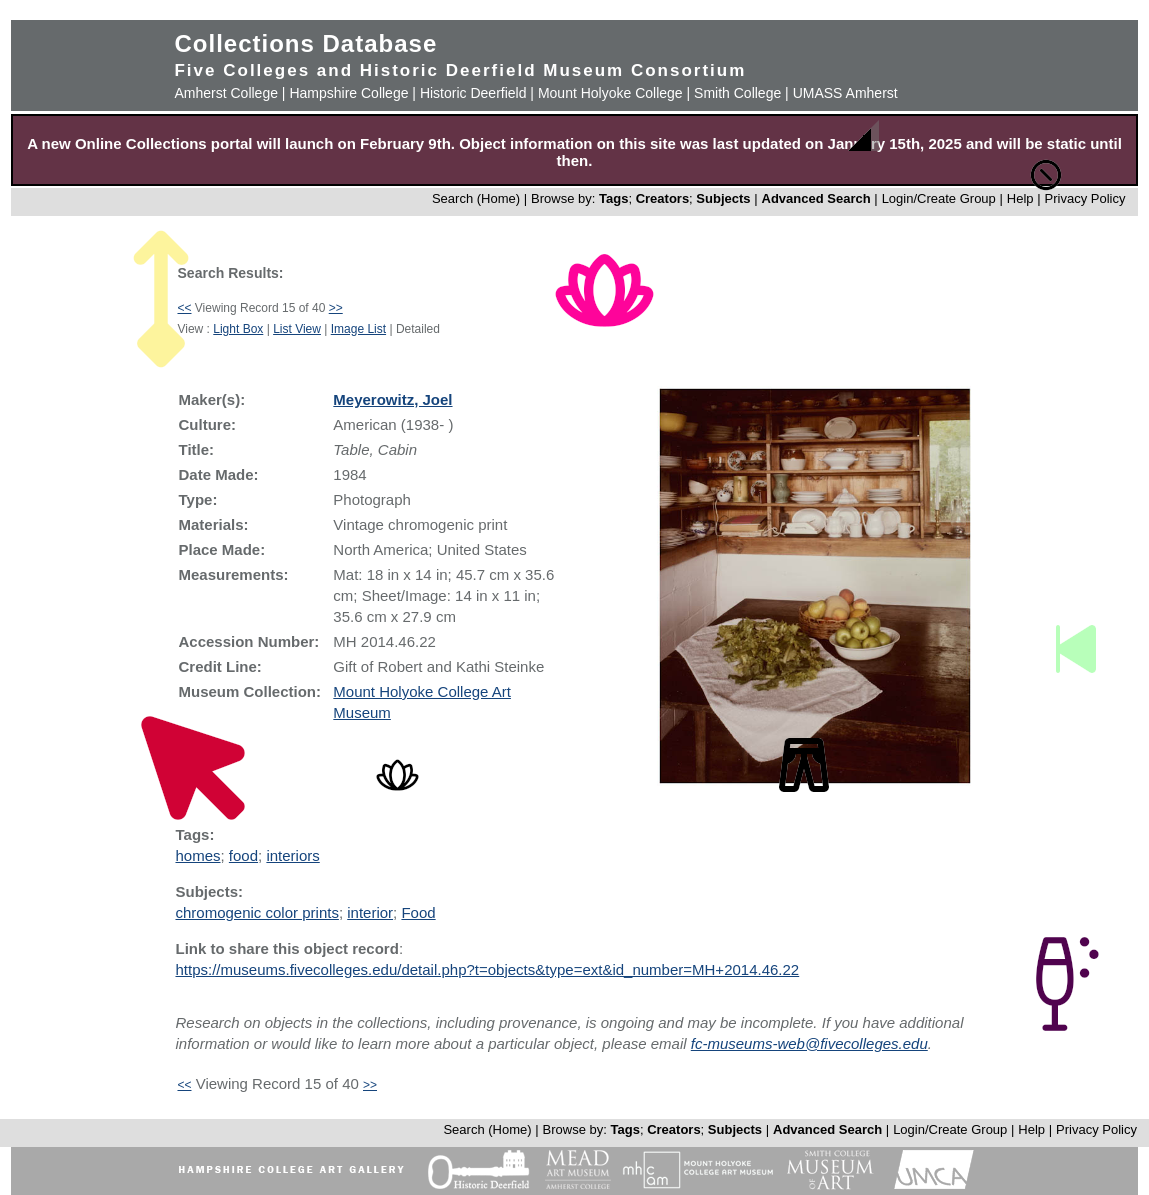 This screenshot has height=1195, width=1149. I want to click on browse pants or bottoms category, so click(804, 765).